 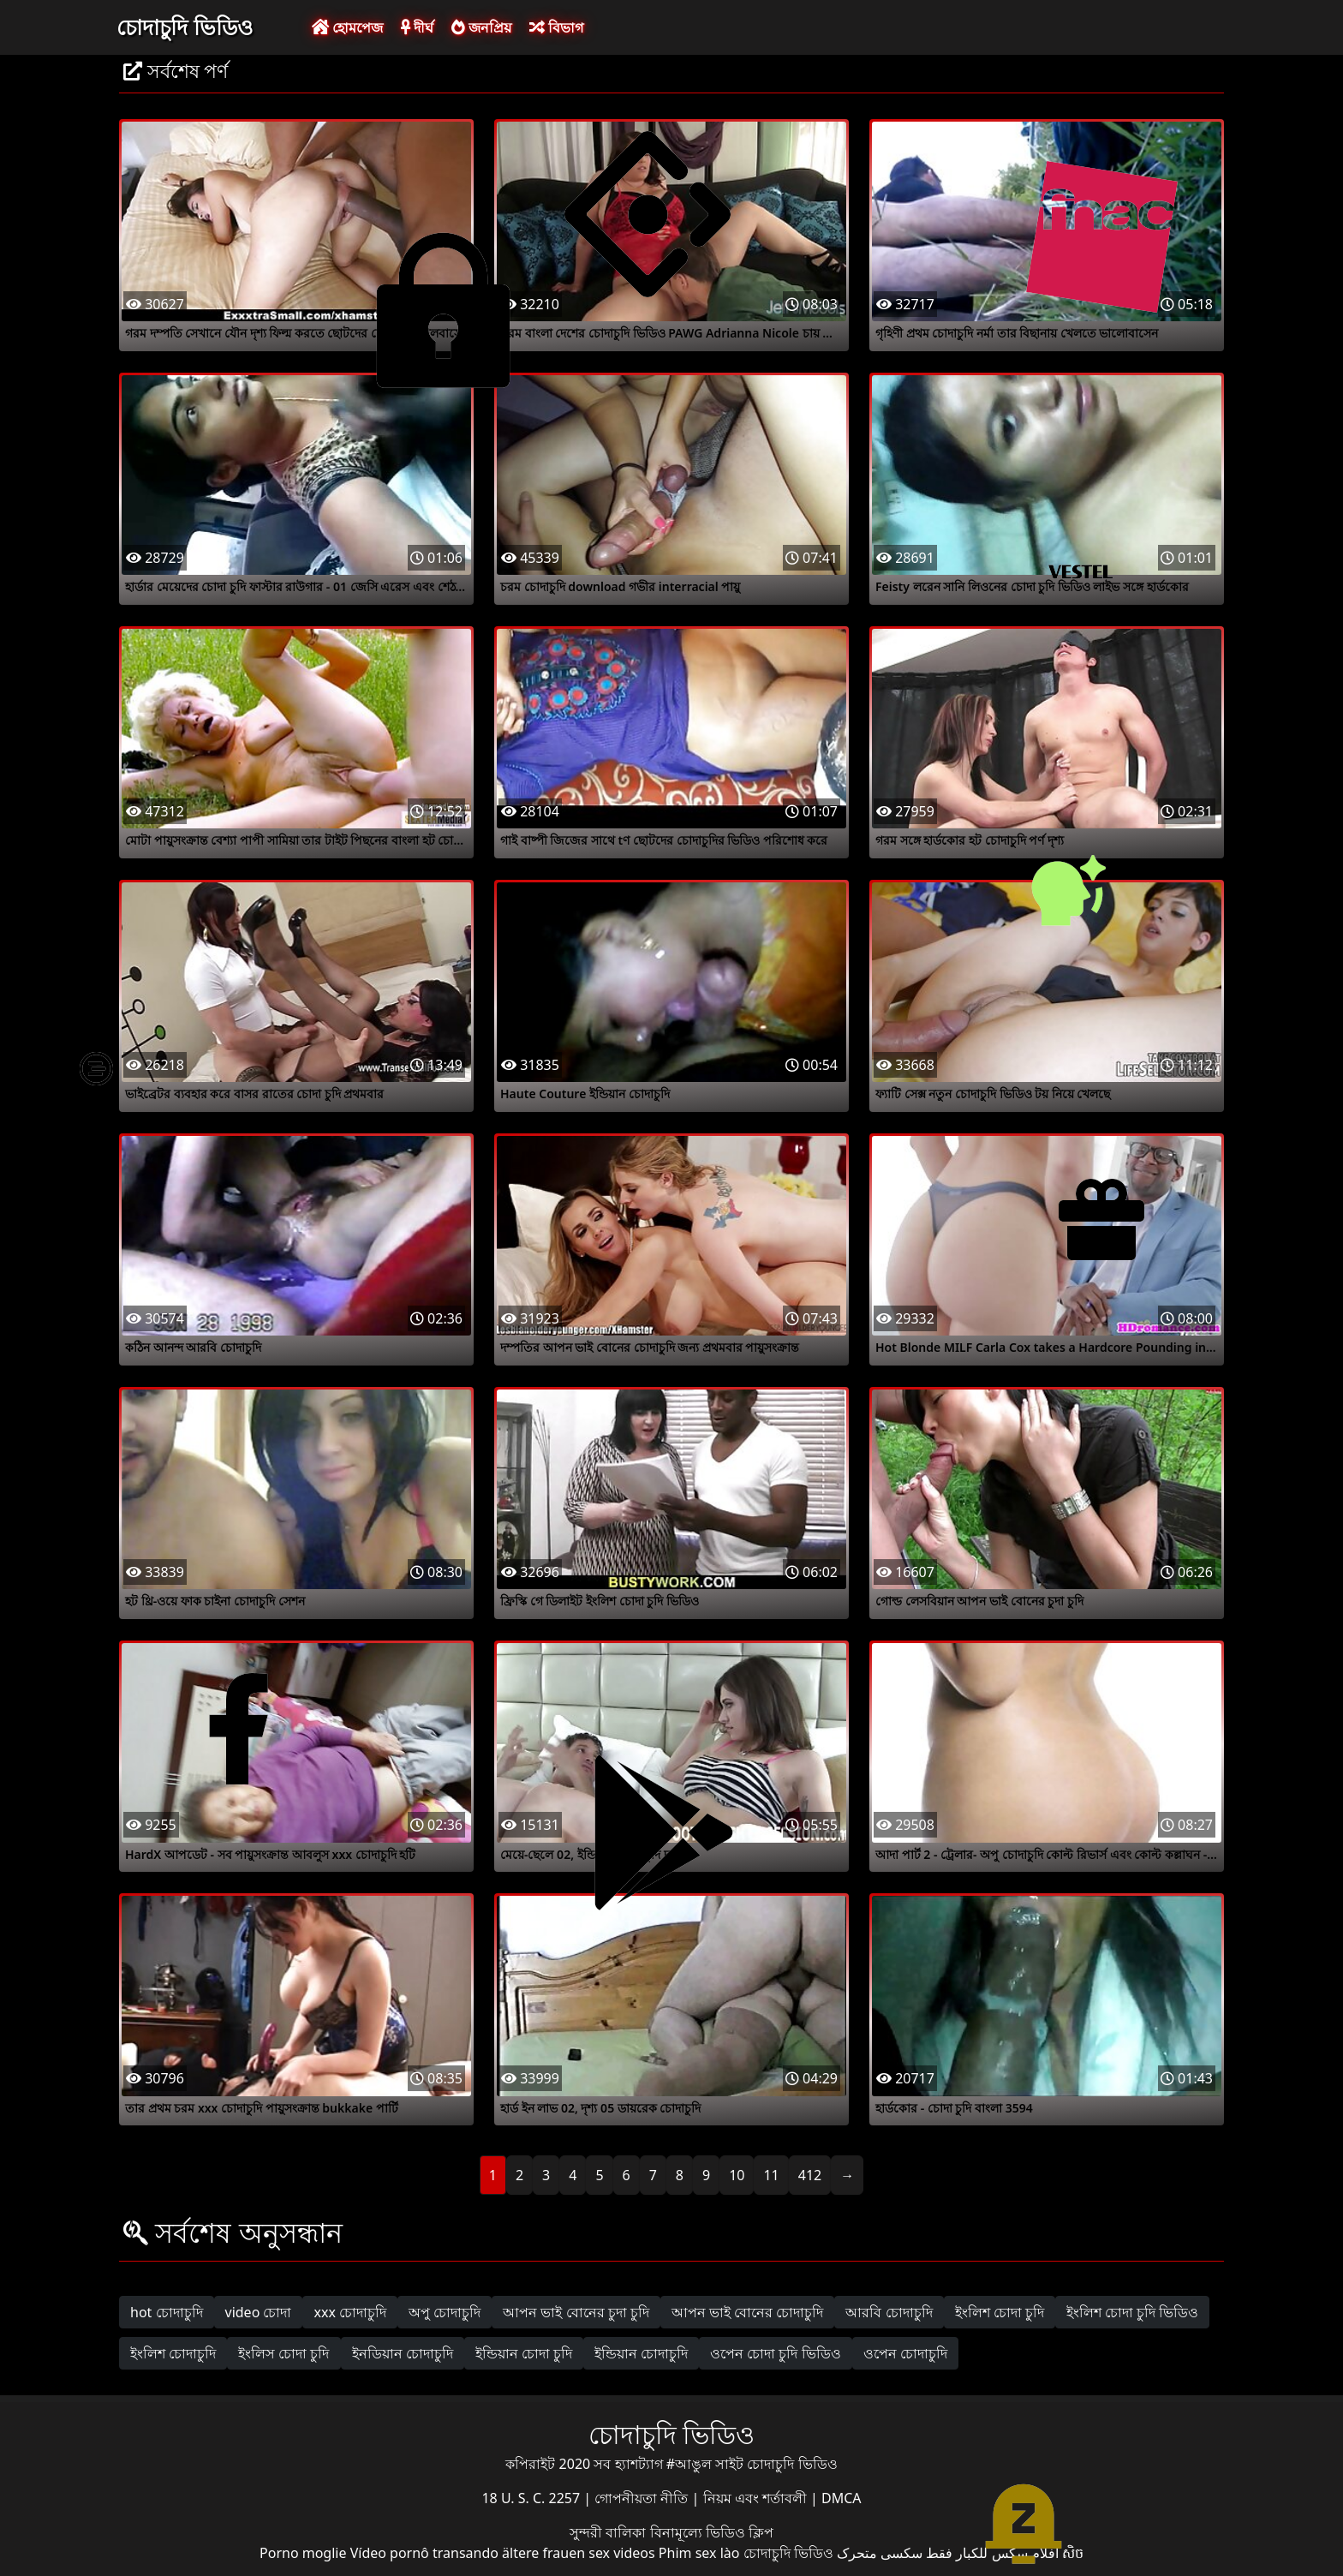 I want to click on open the When I Work app, so click(x=96, y=1068).